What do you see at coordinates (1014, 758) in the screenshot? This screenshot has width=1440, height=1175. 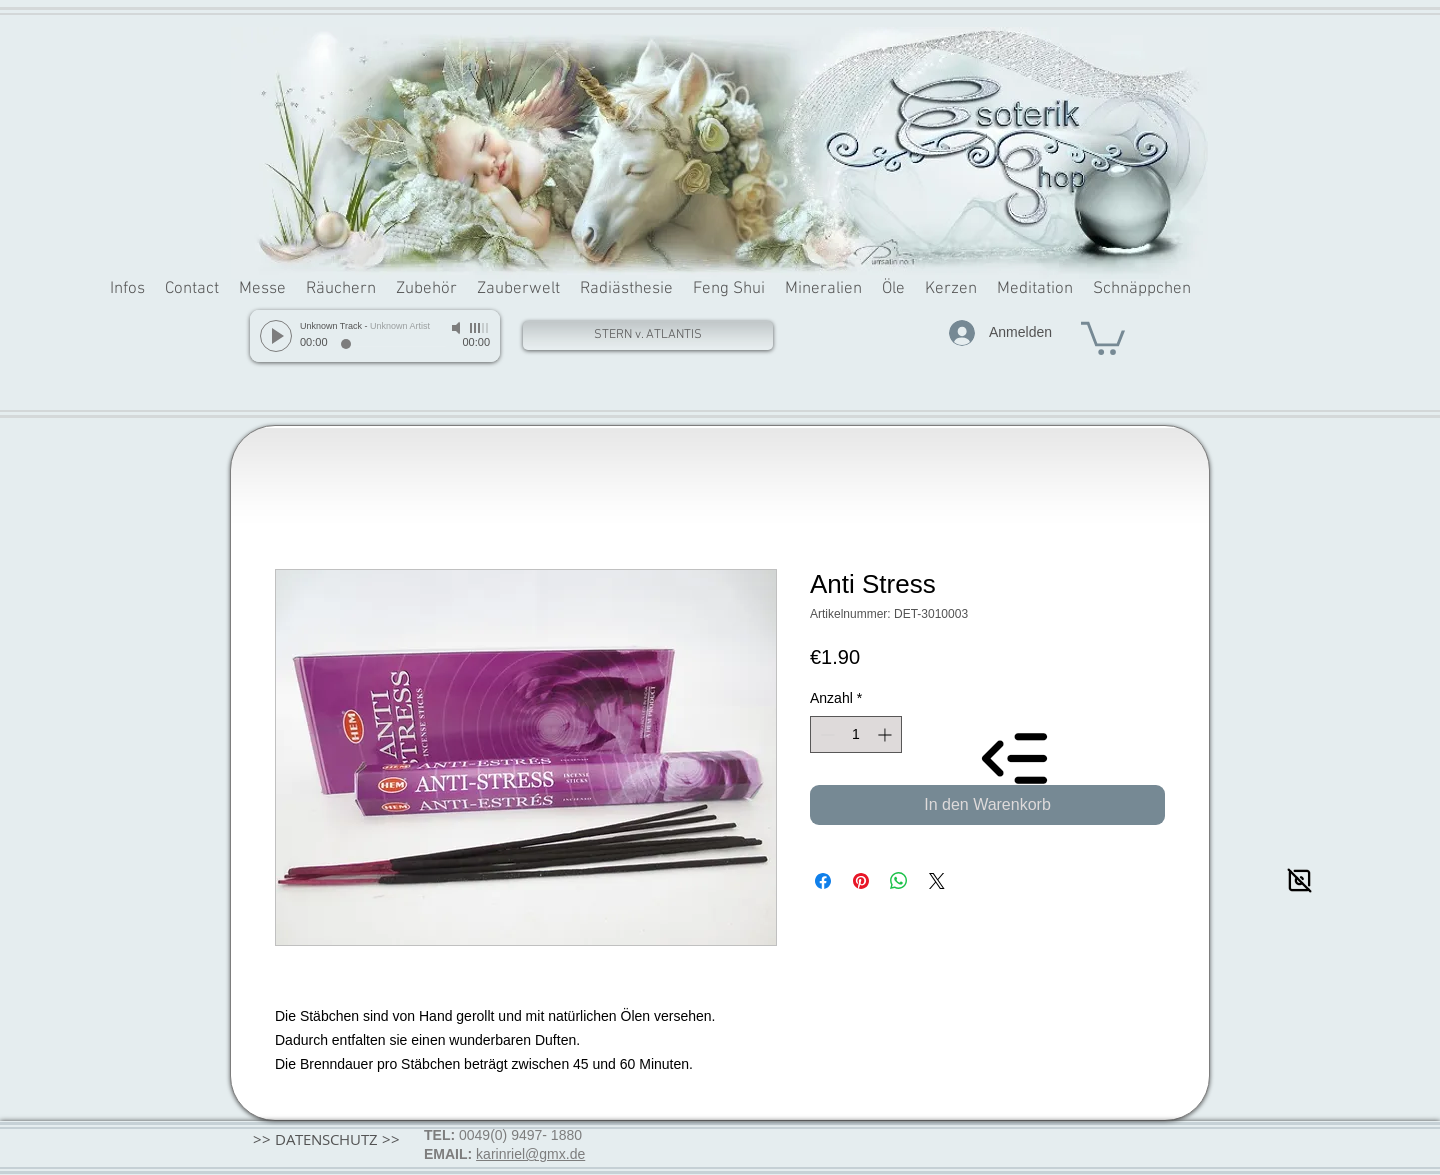 I see `decrease text indentation` at bounding box center [1014, 758].